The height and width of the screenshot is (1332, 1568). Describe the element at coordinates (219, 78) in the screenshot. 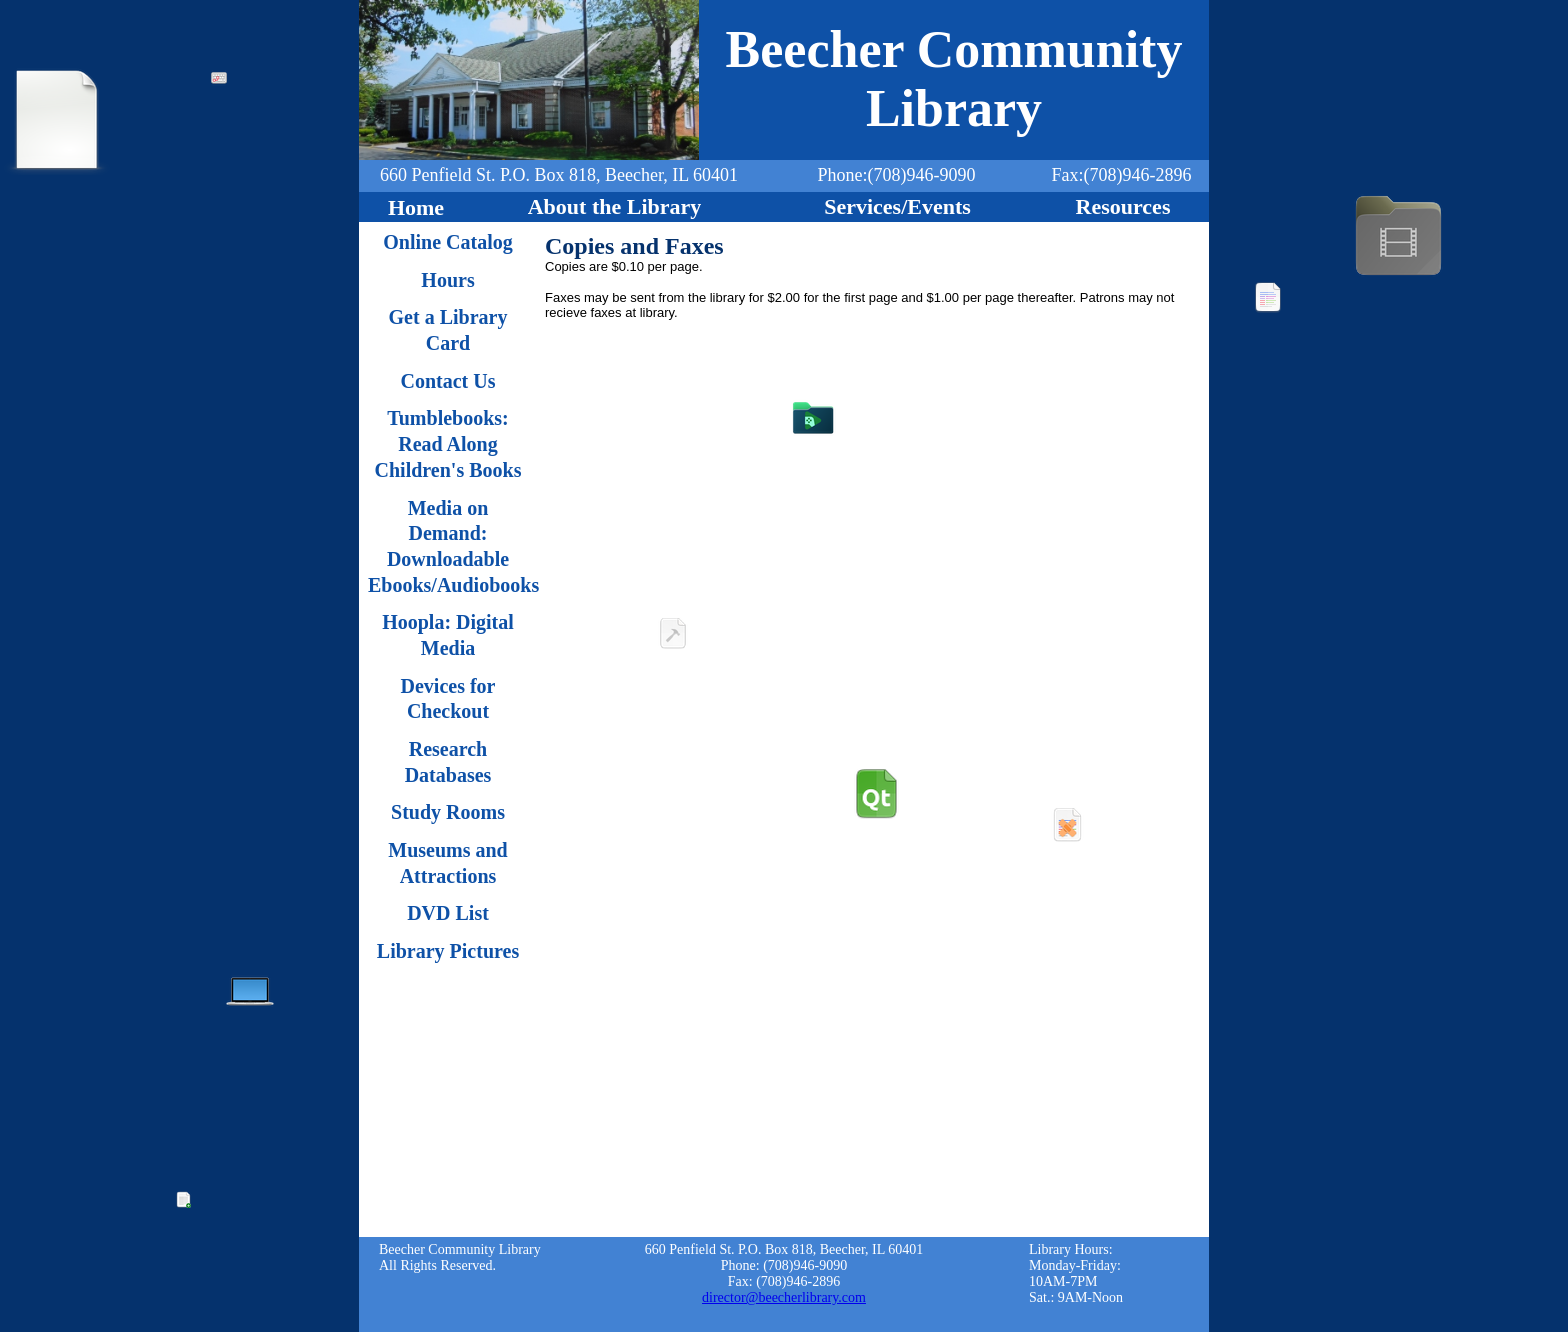

I see `configure keyboard shortcuts` at that location.